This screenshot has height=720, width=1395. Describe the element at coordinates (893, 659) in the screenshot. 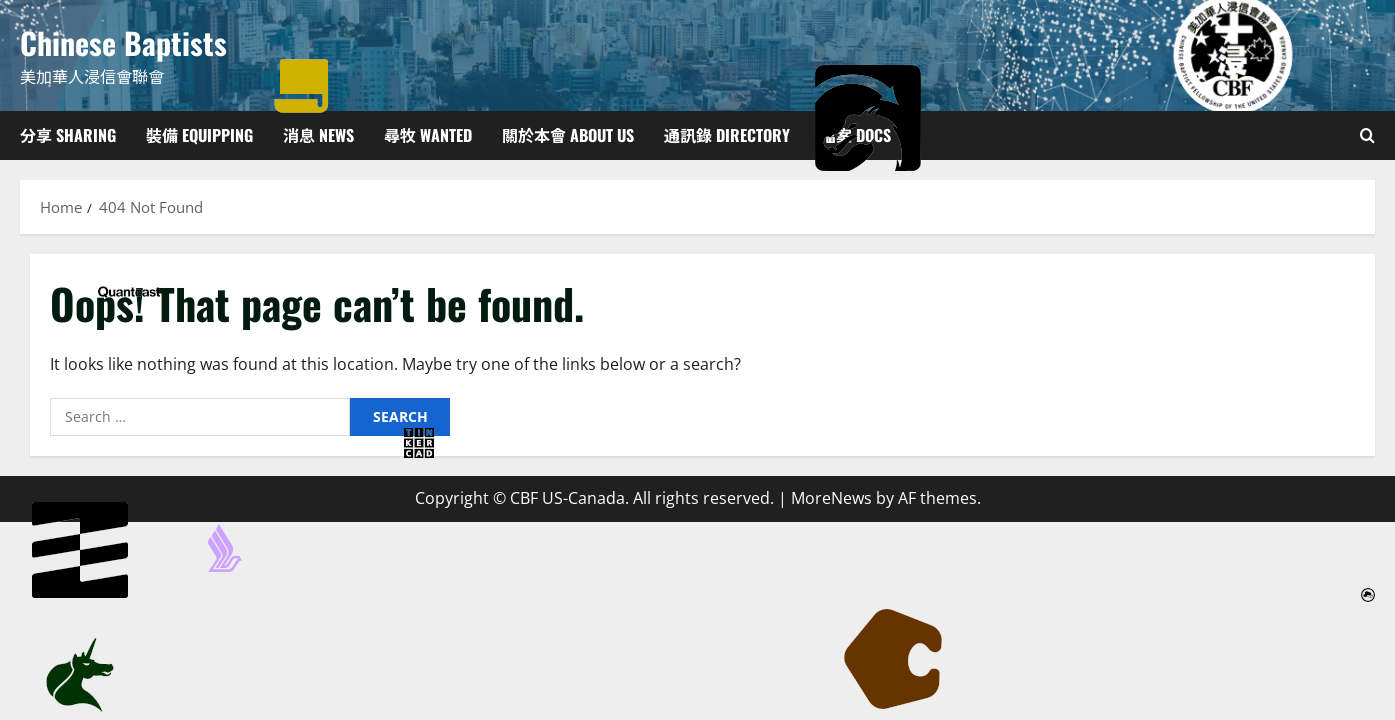

I see `open HumHub social network platform` at that location.